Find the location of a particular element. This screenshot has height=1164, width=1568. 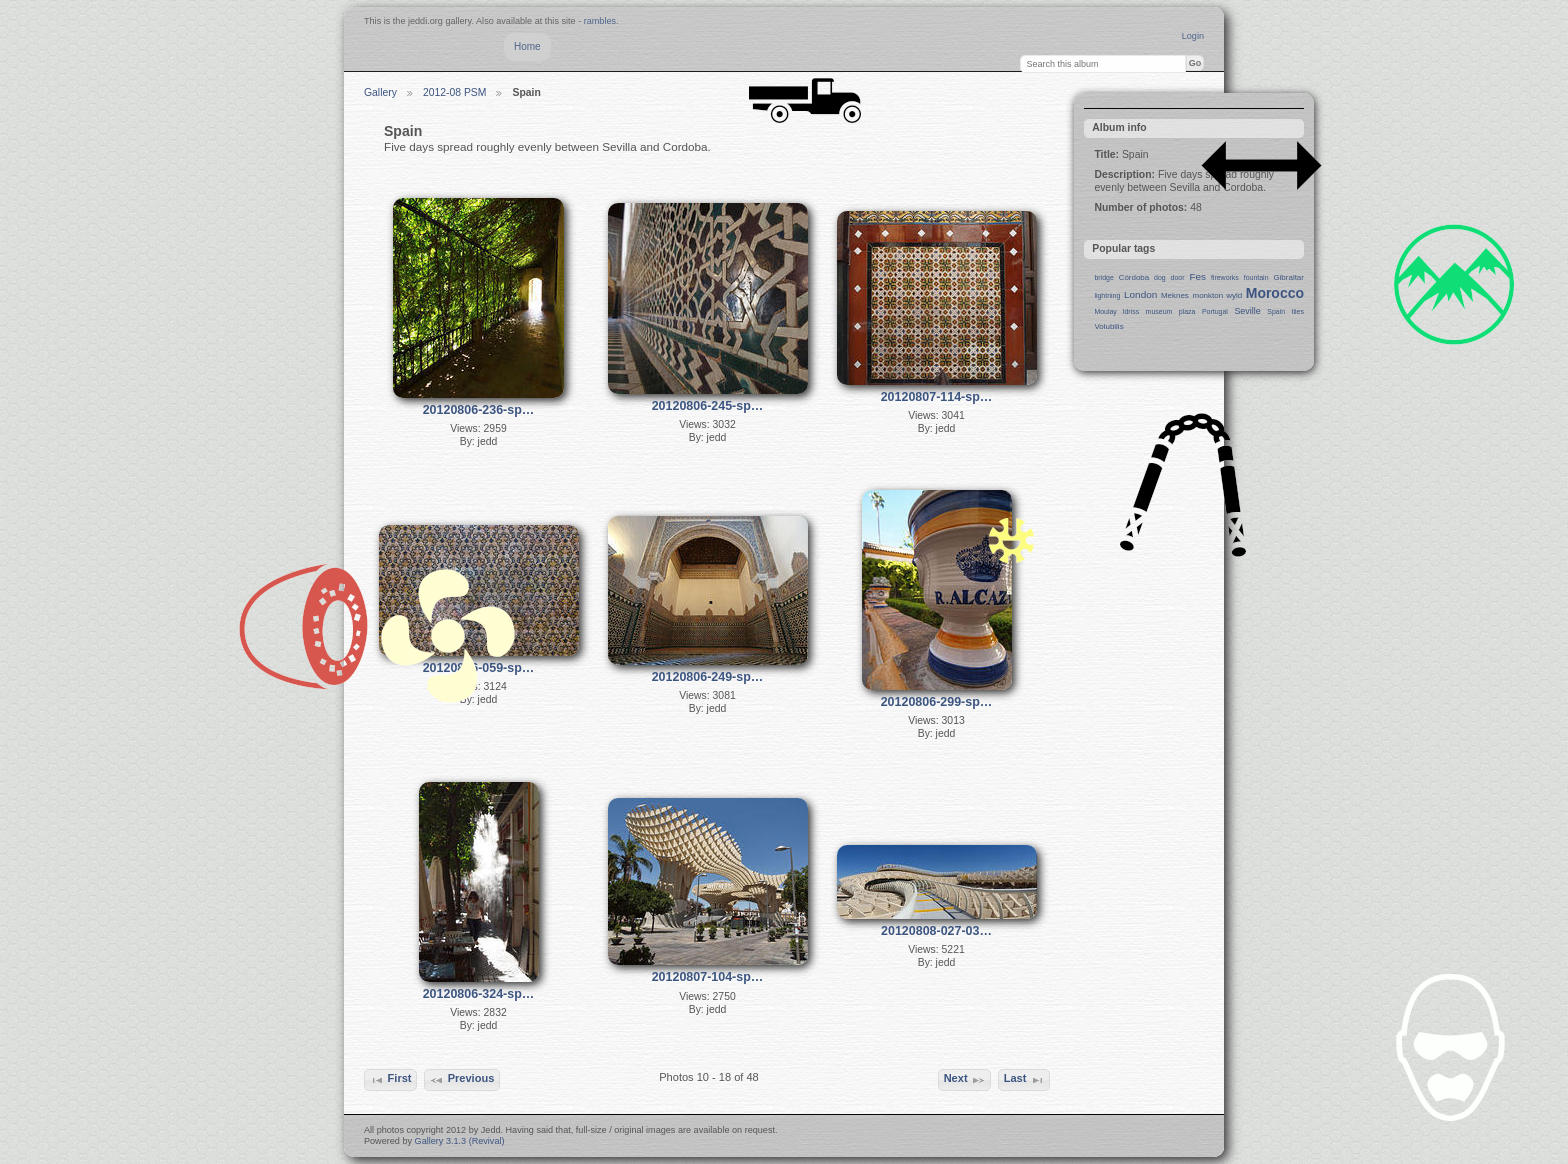

decorative abstract game element or badge is located at coordinates (1011, 540).